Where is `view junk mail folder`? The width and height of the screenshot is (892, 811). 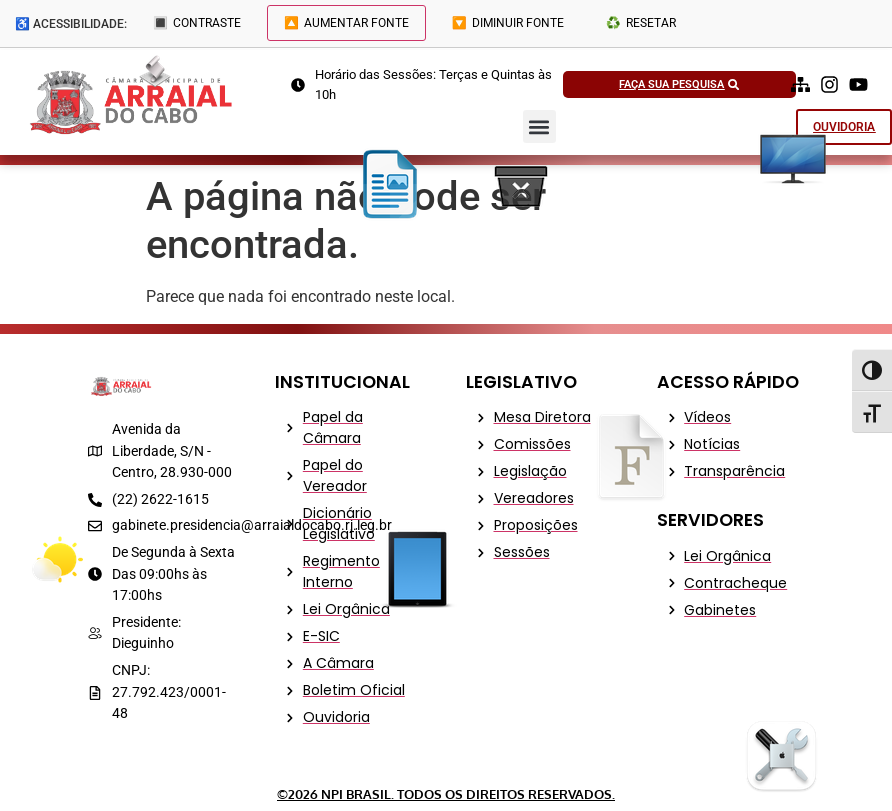 view junk mail folder is located at coordinates (521, 184).